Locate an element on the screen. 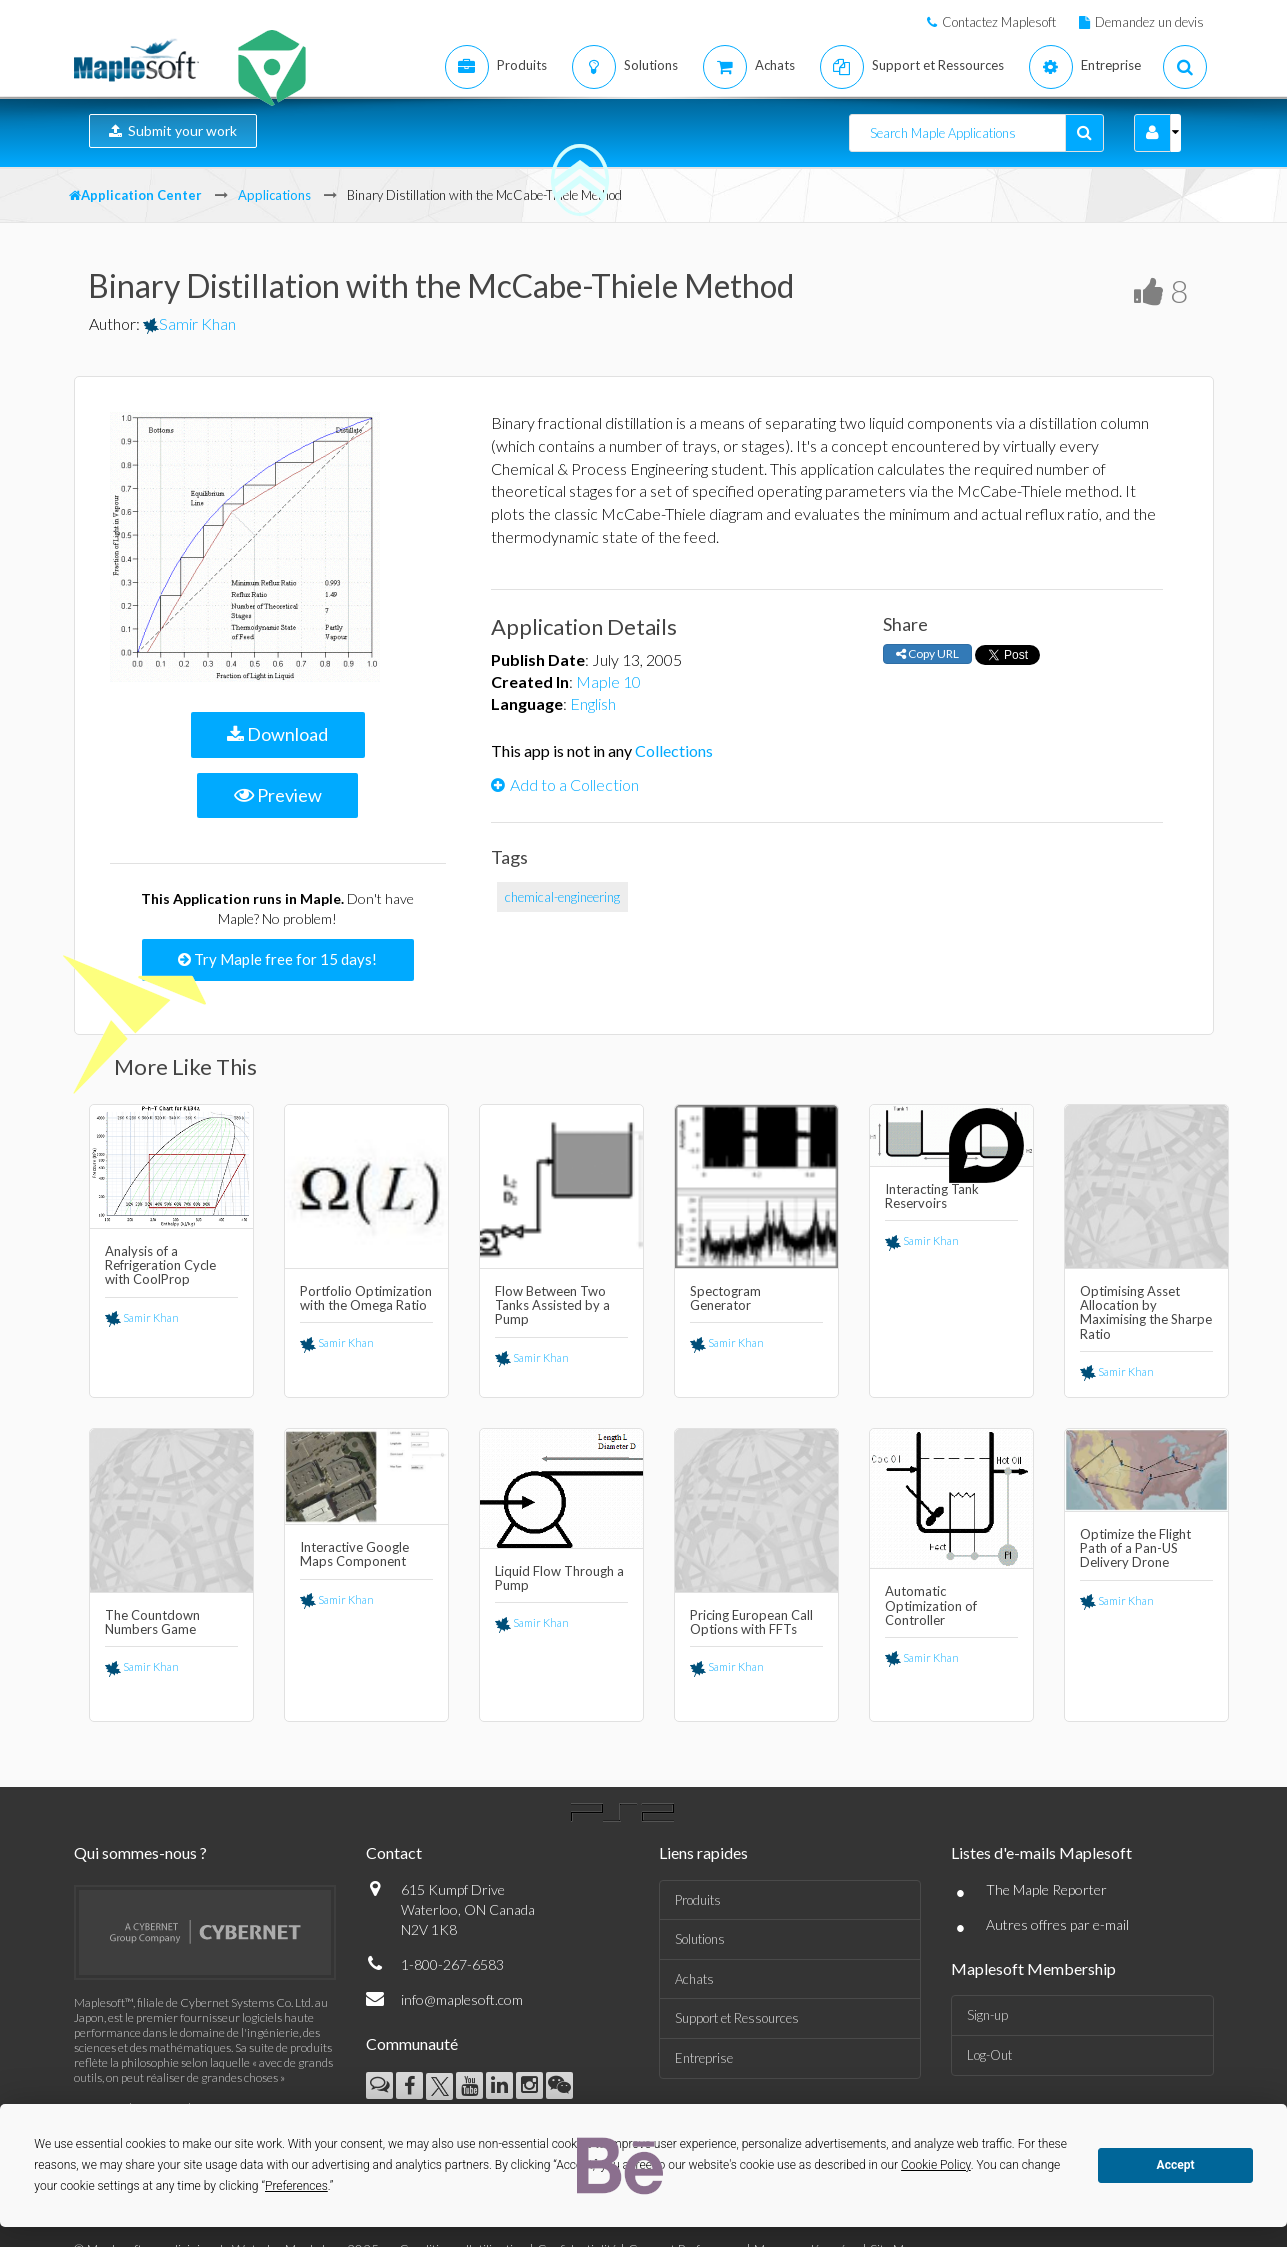 The image size is (1287, 2247). citroën brand logo is located at coordinates (580, 180).